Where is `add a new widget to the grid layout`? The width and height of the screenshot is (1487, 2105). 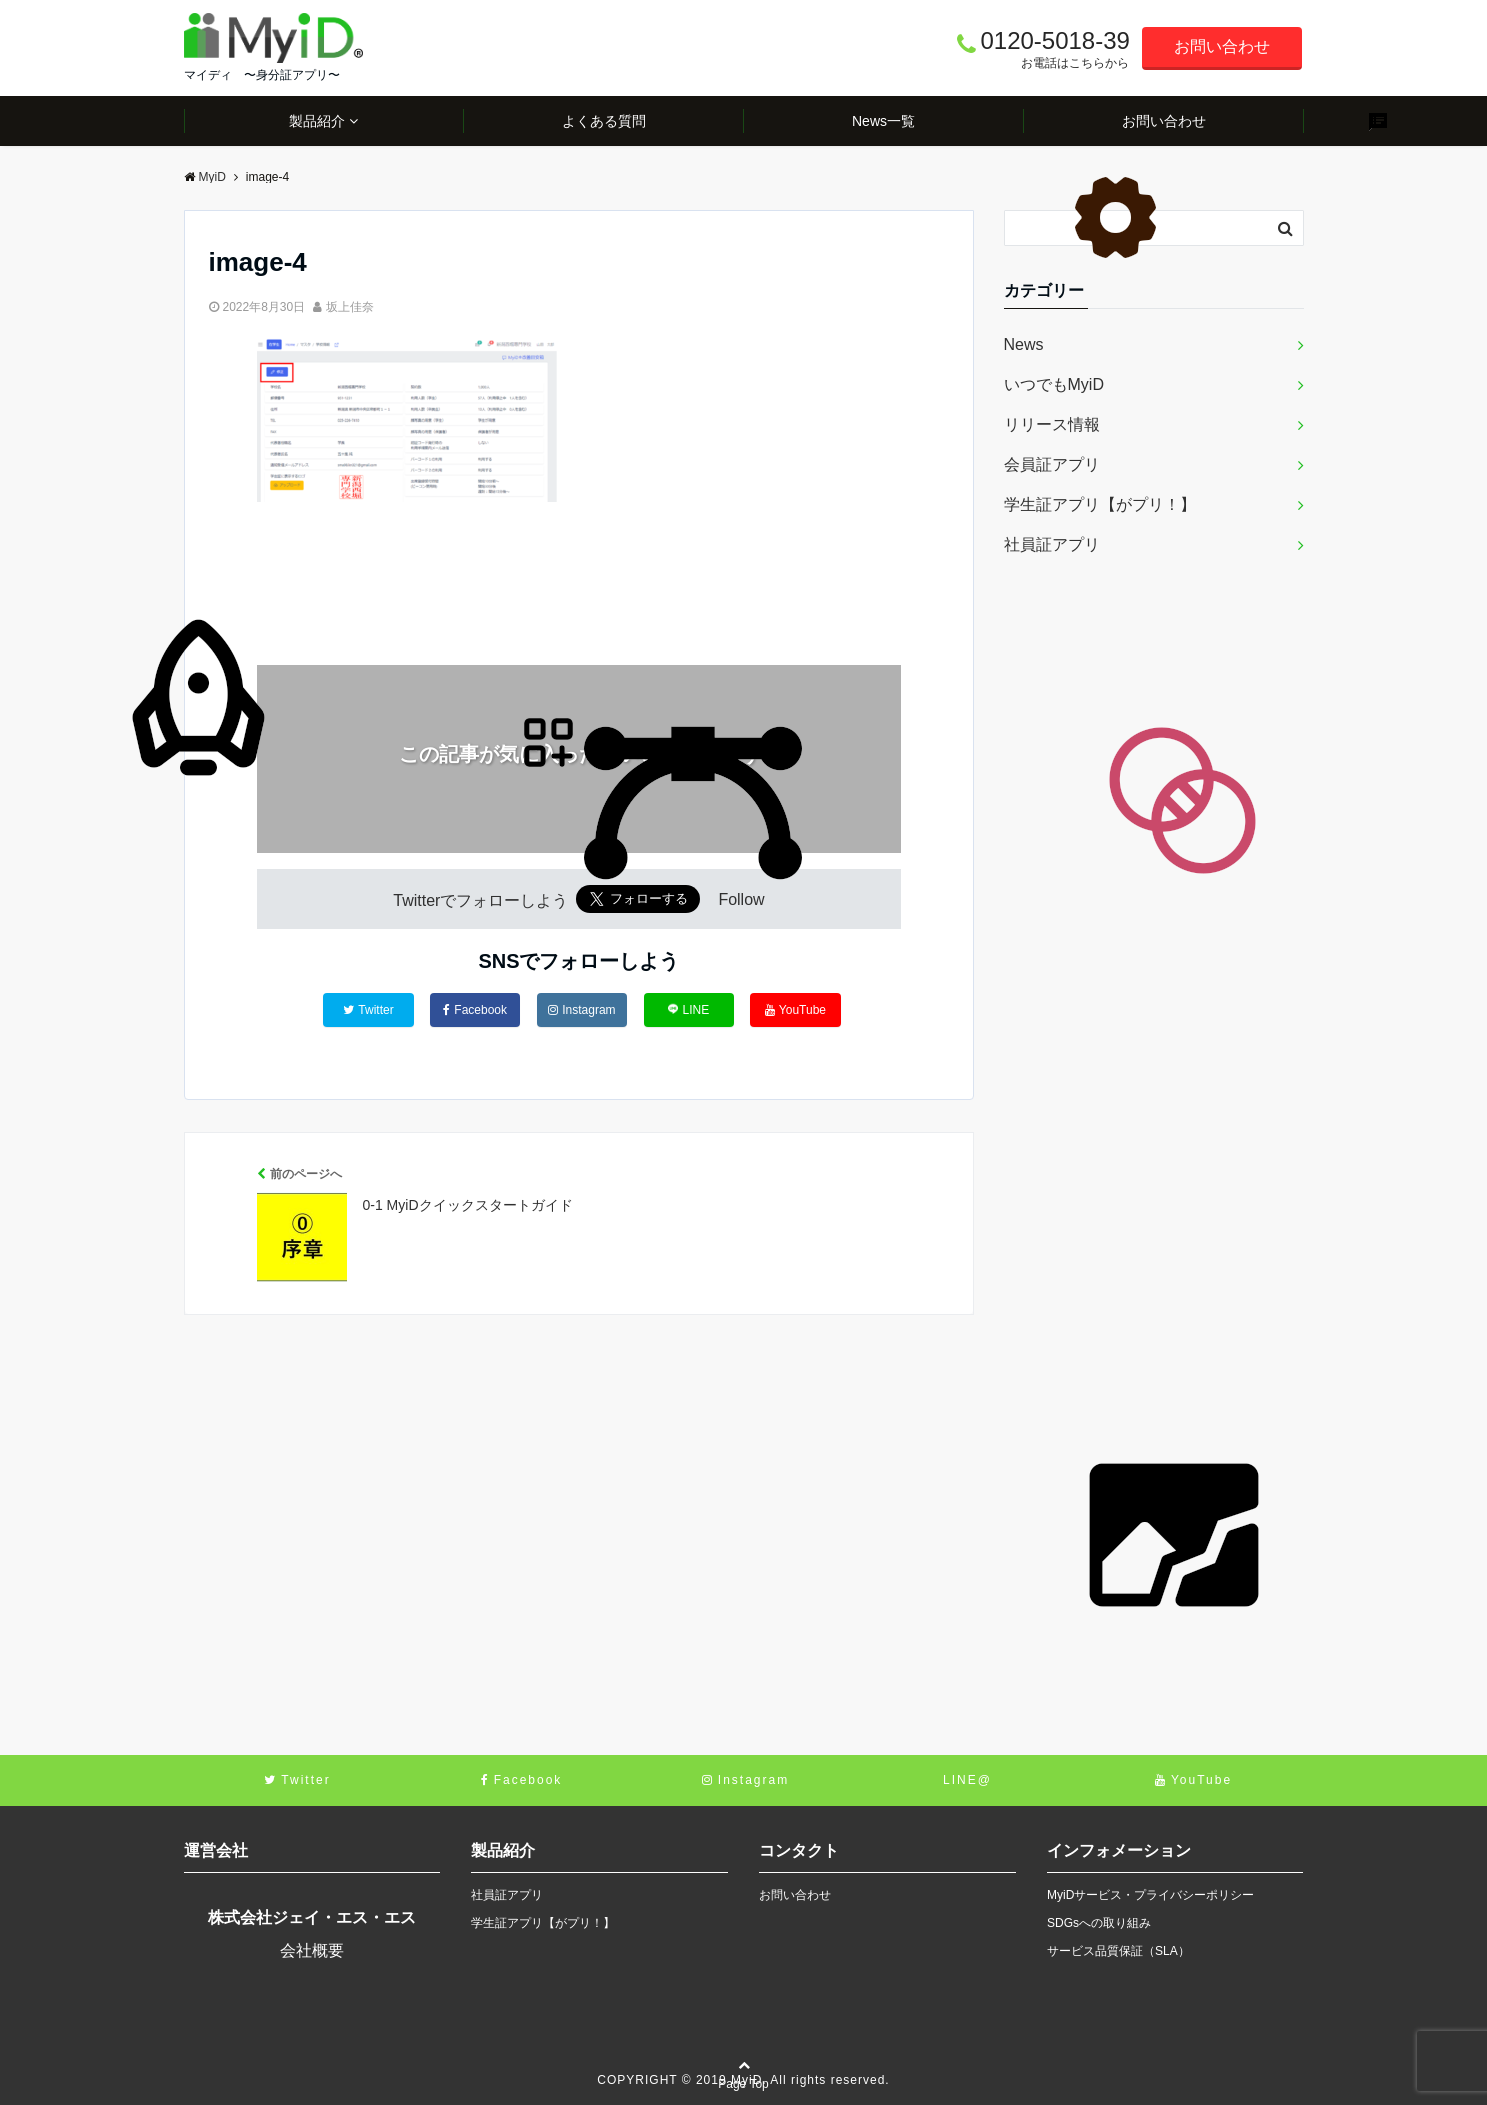
add a new widget to the grid layout is located at coordinates (548, 742).